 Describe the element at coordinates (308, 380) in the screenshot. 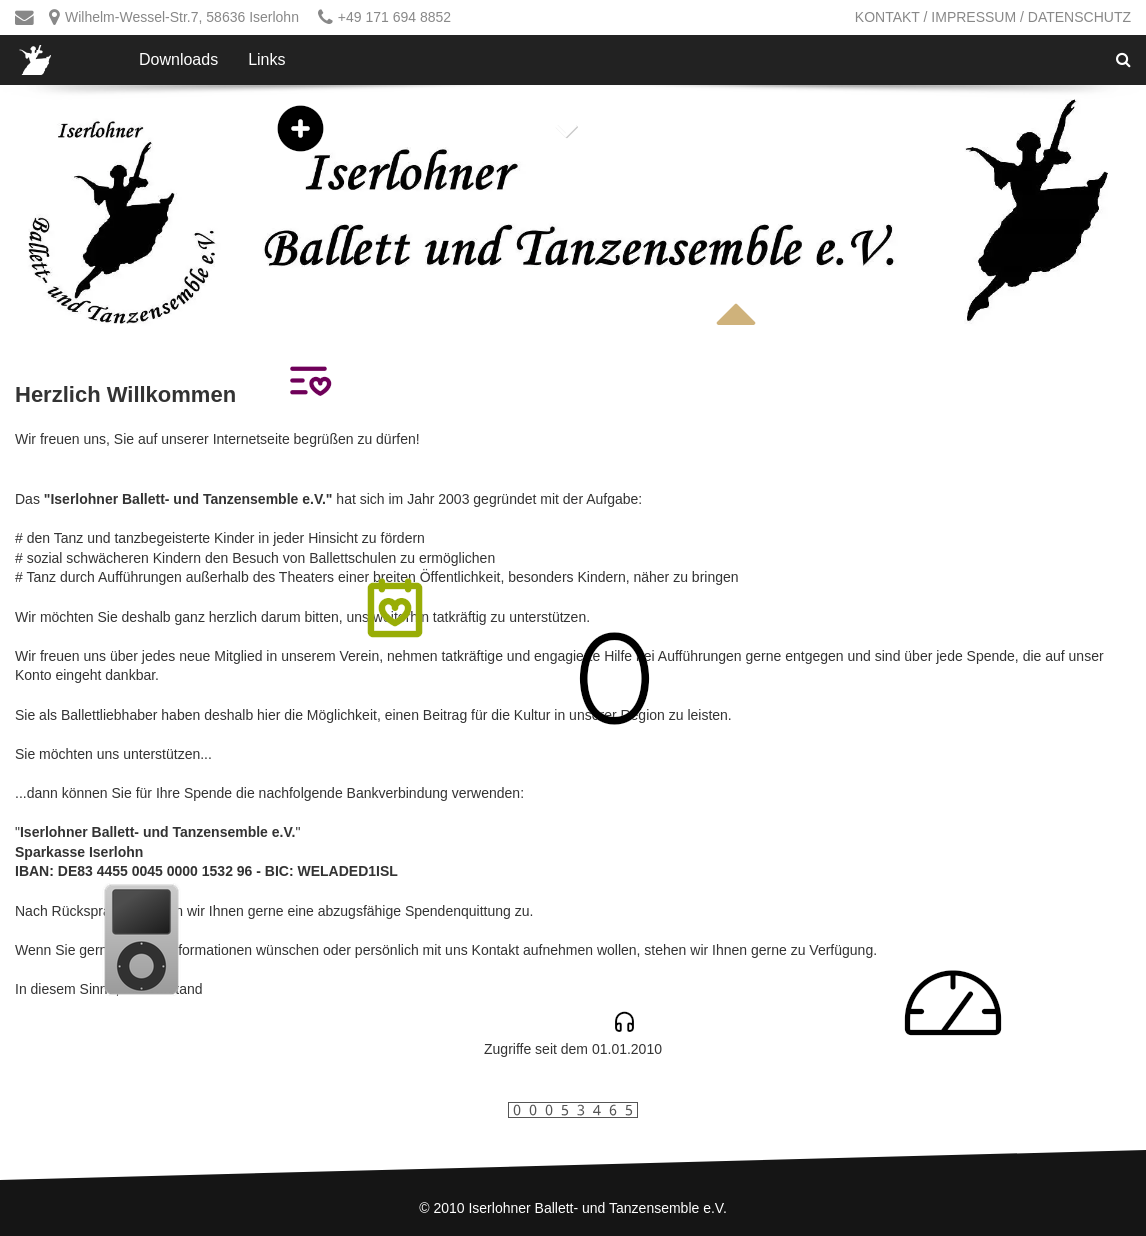

I see `view your favorites list` at that location.